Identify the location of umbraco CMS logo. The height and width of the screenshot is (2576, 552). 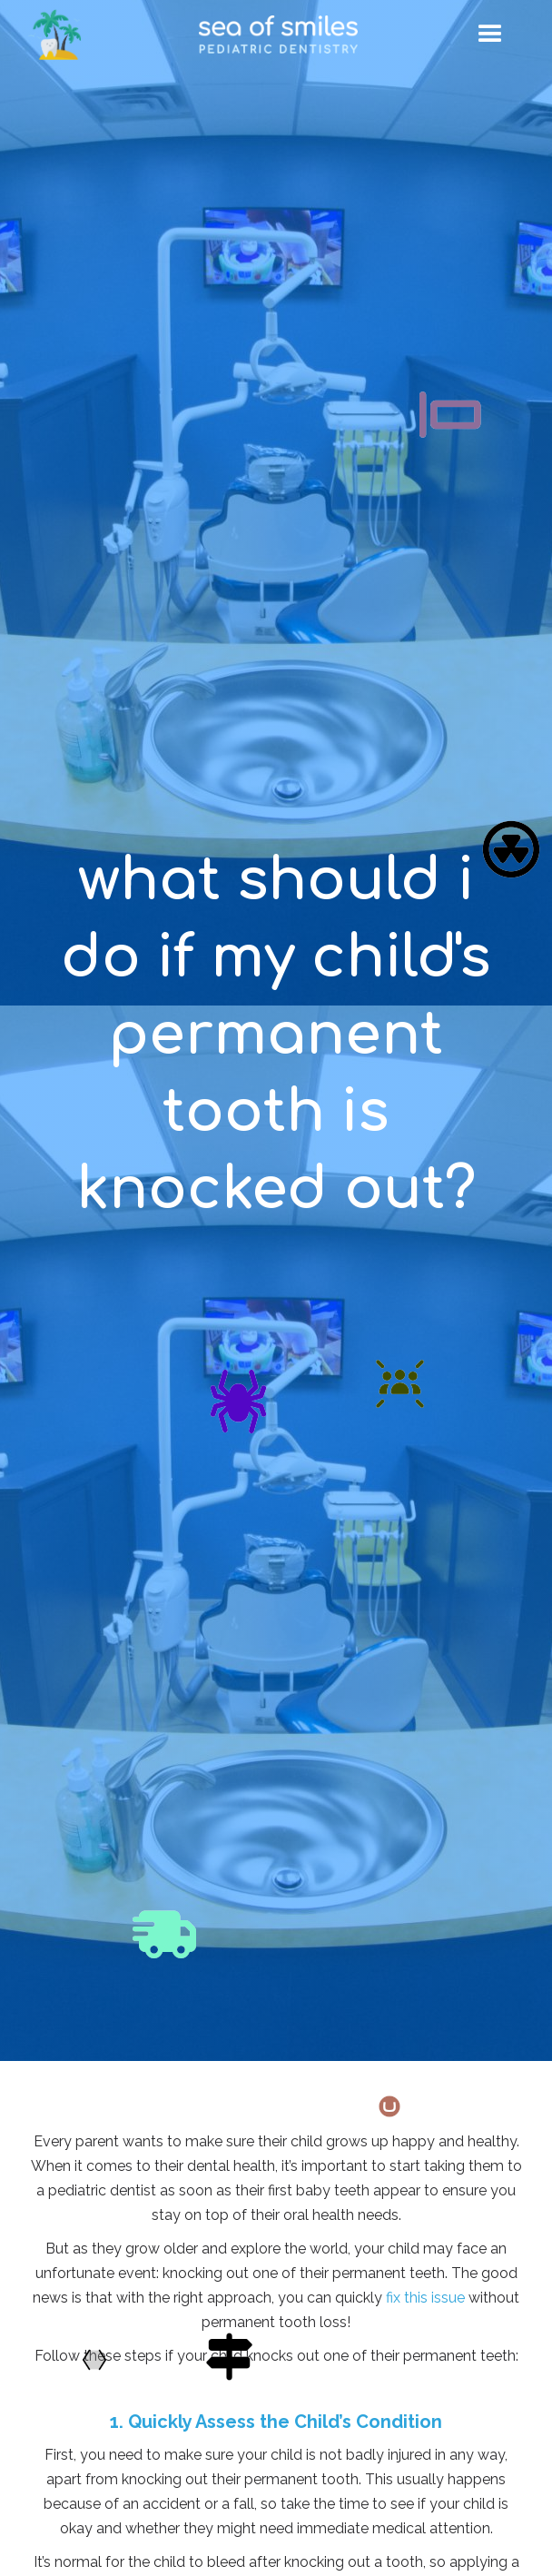
(389, 2106).